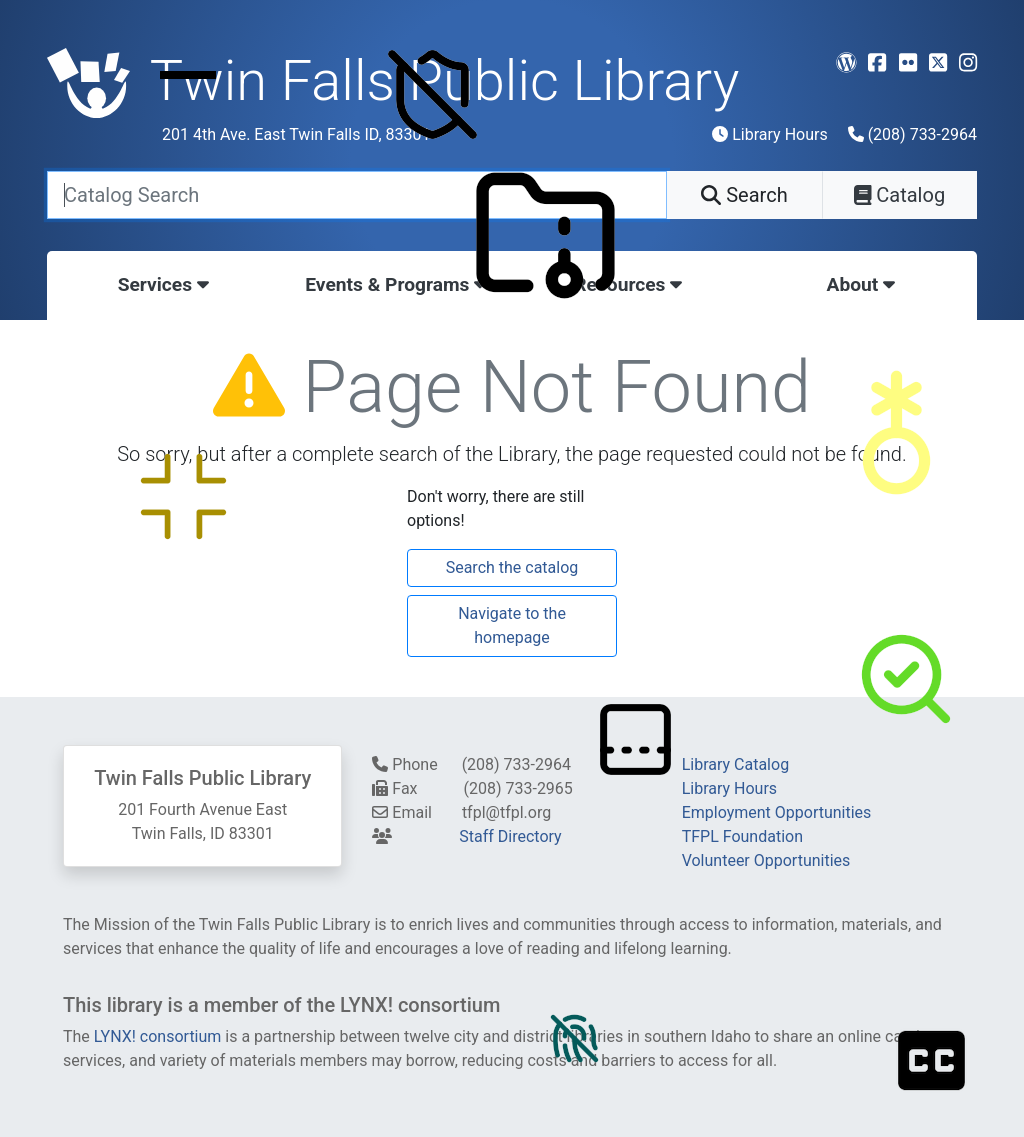 Image resolution: width=1024 pixels, height=1137 pixels. Describe the element at coordinates (574, 1038) in the screenshot. I see `disable fingerprint authentication` at that location.